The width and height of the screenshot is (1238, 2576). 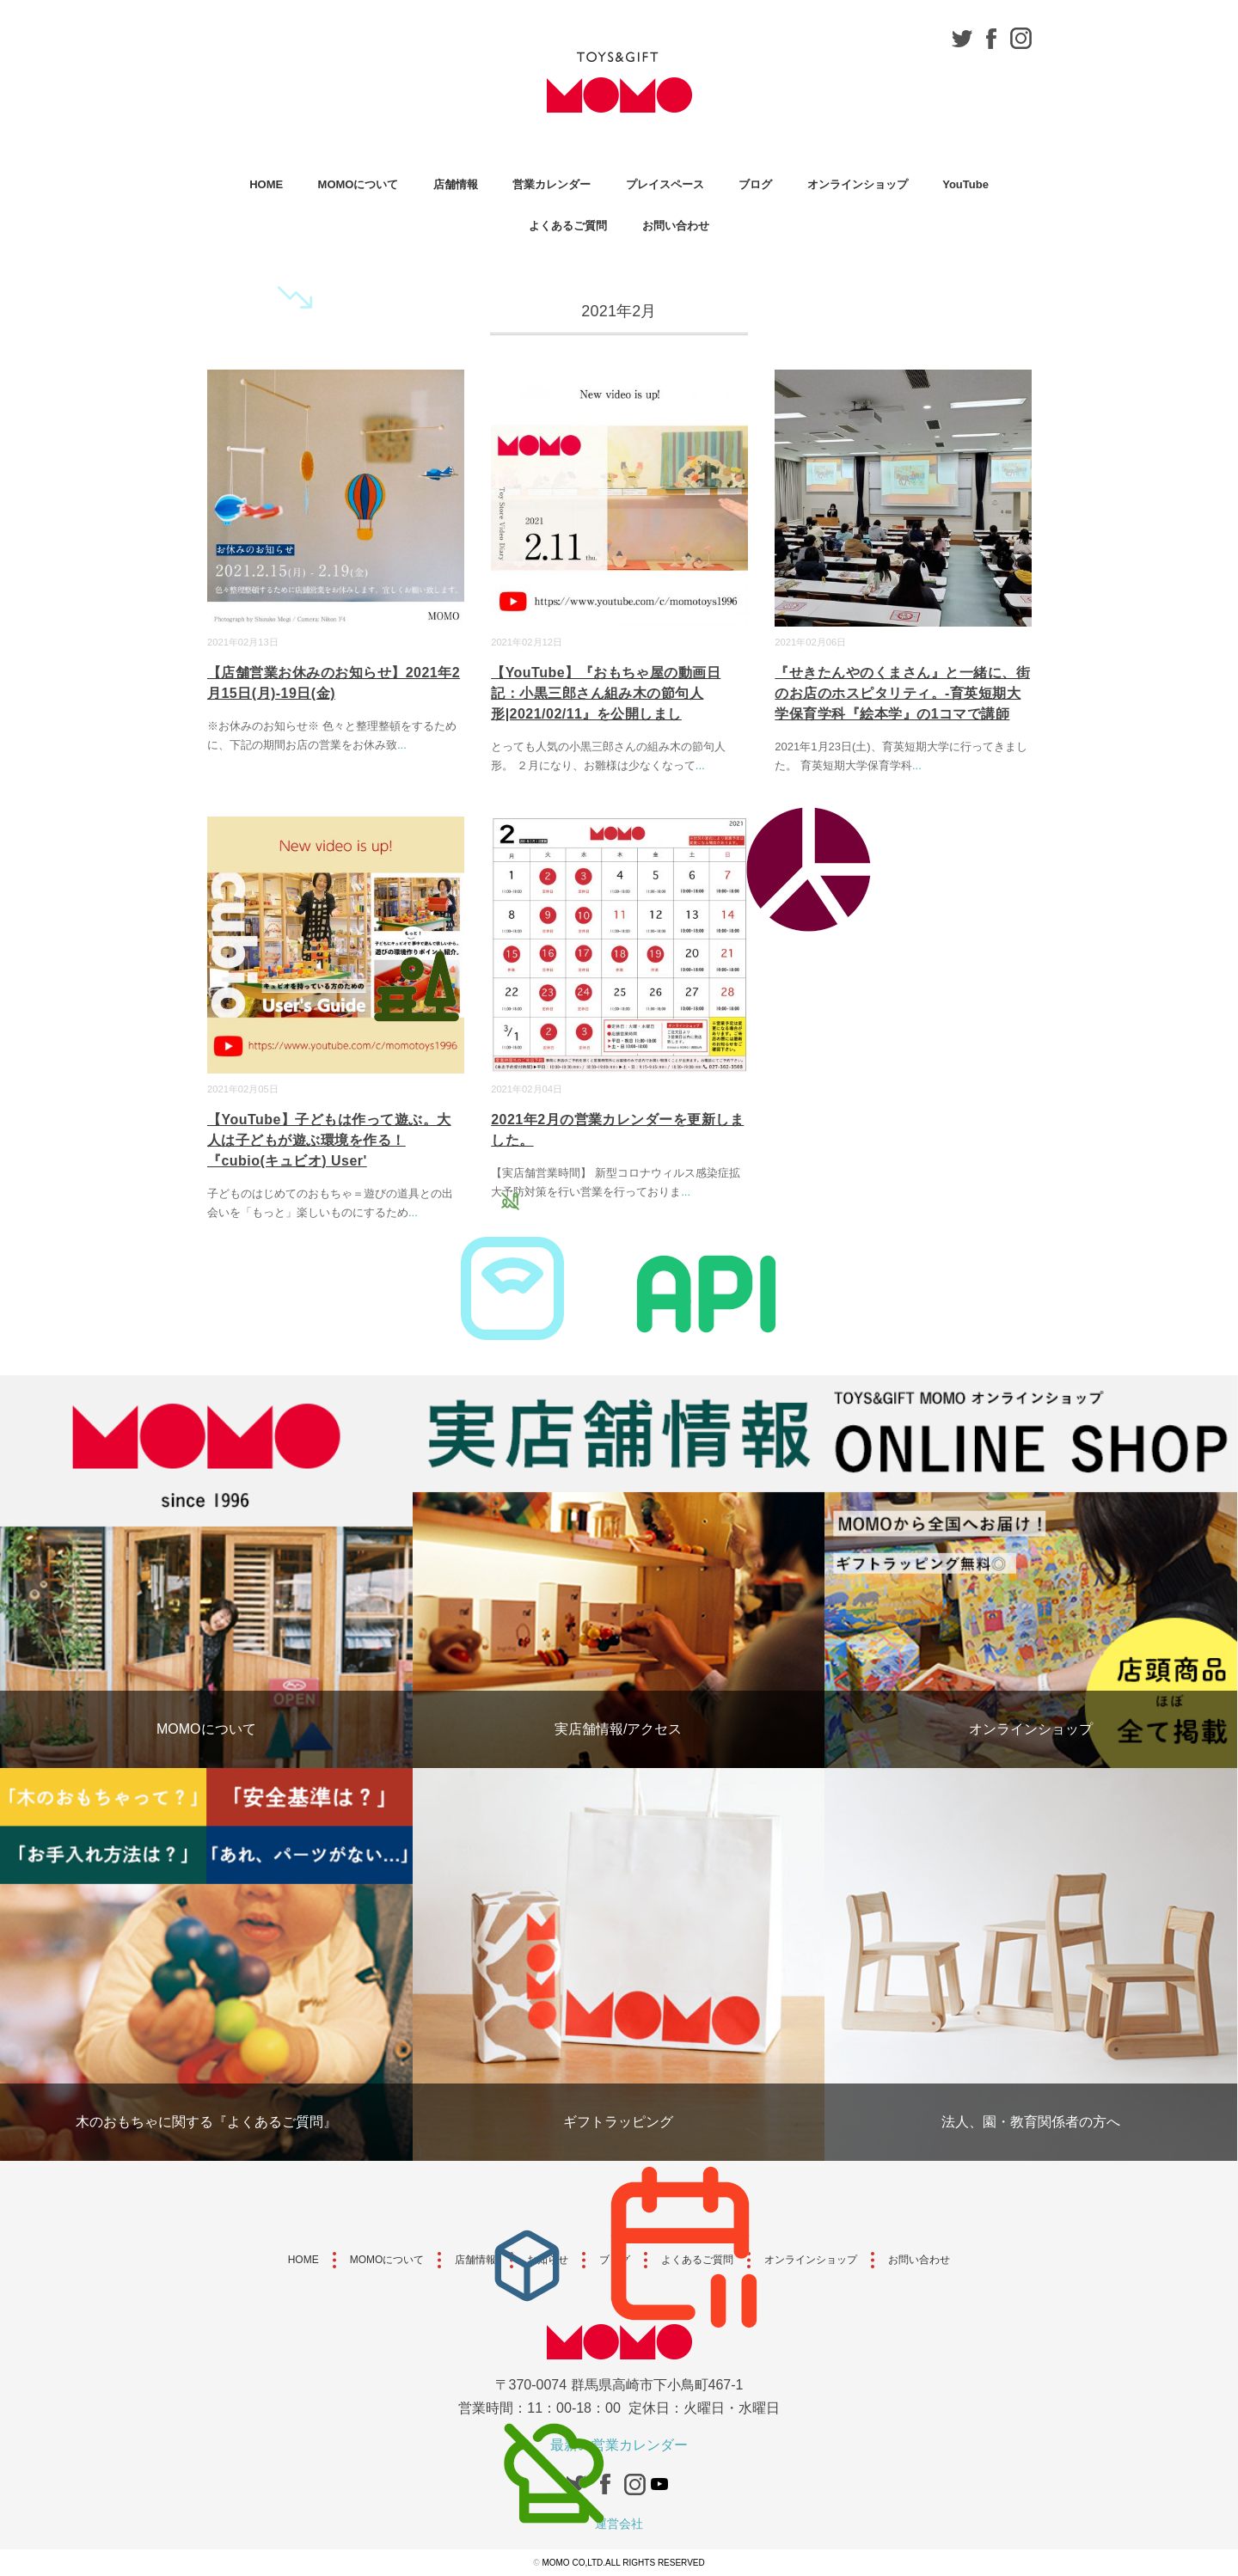 What do you see at coordinates (295, 297) in the screenshot?
I see `indicates a declining trend or decrease in value` at bounding box center [295, 297].